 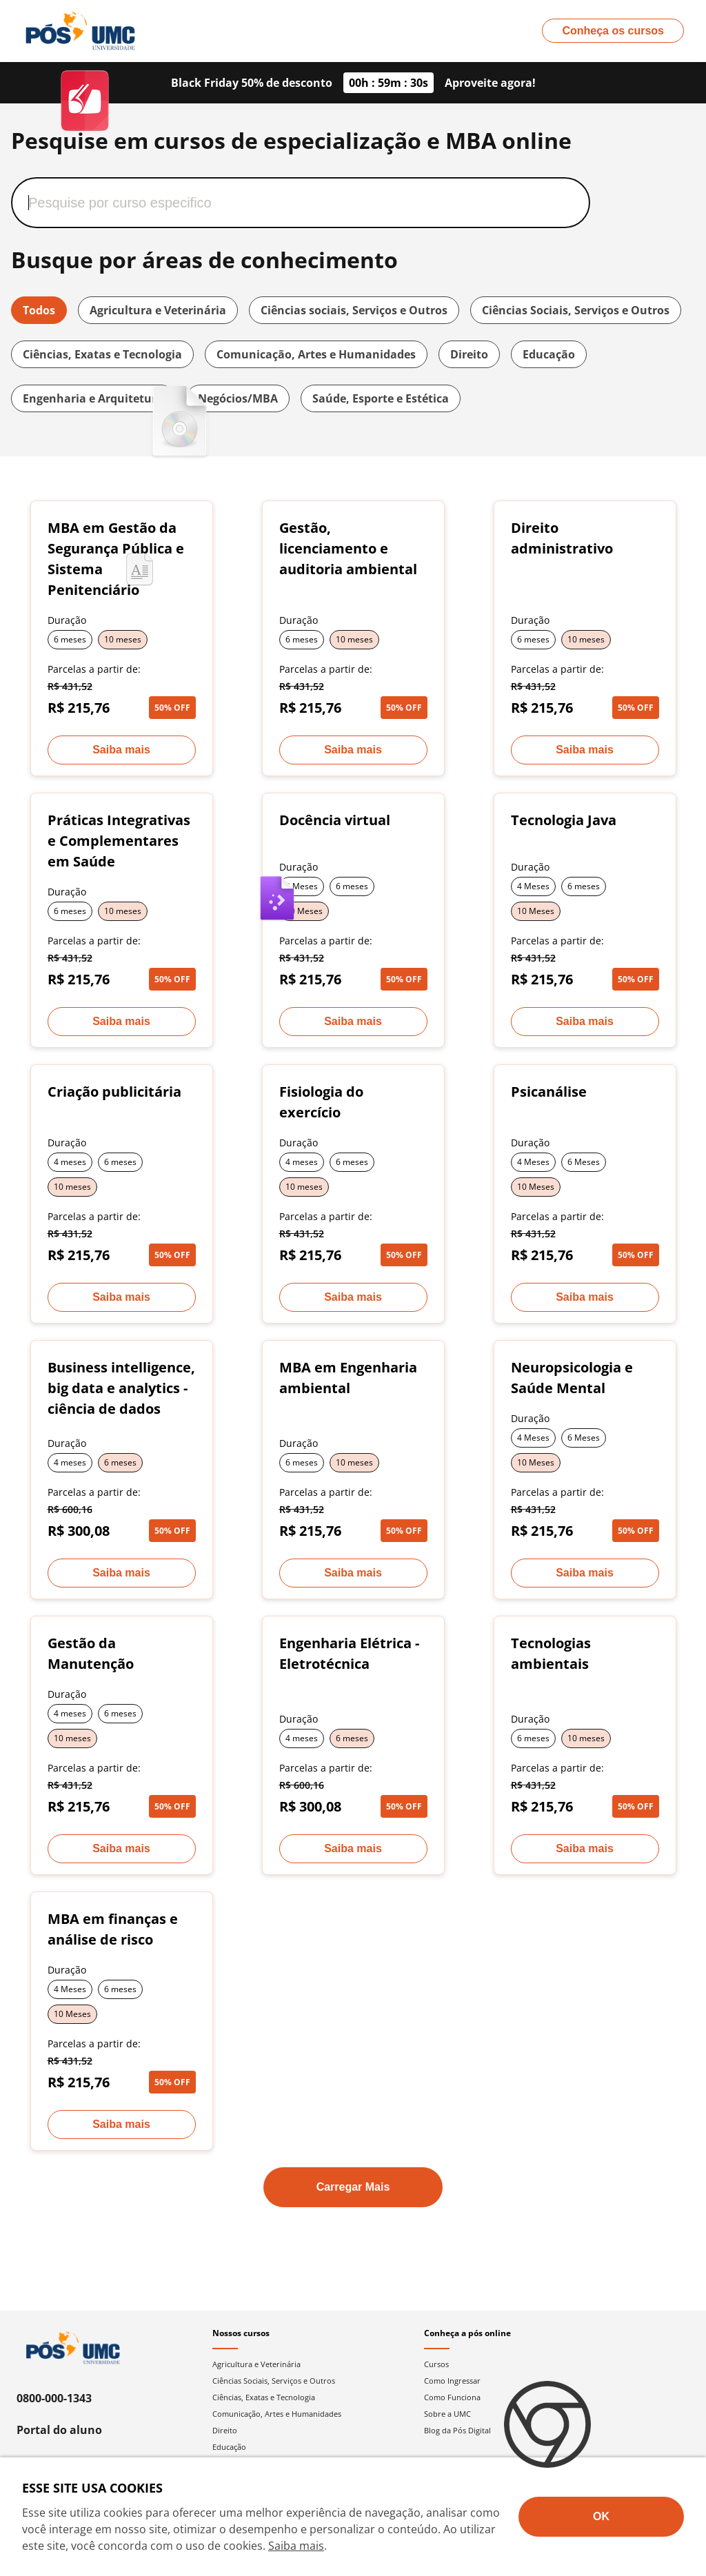 What do you see at coordinates (139, 569) in the screenshot?
I see `a rich text or formatted document file` at bounding box center [139, 569].